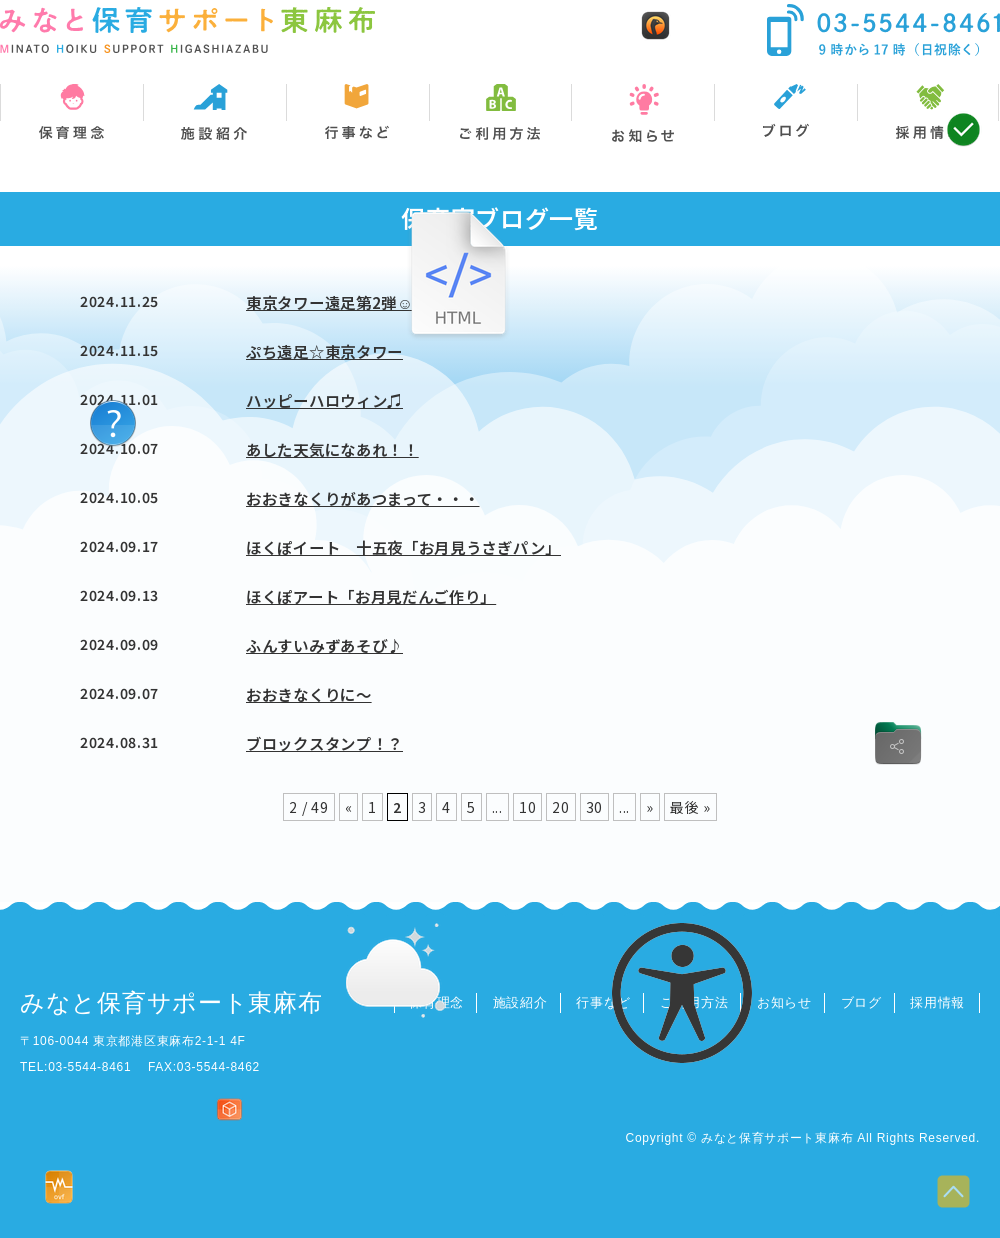 This screenshot has width=1000, height=1238. Describe the element at coordinates (229, 1108) in the screenshot. I see `an ascii stl 3d model file` at that location.